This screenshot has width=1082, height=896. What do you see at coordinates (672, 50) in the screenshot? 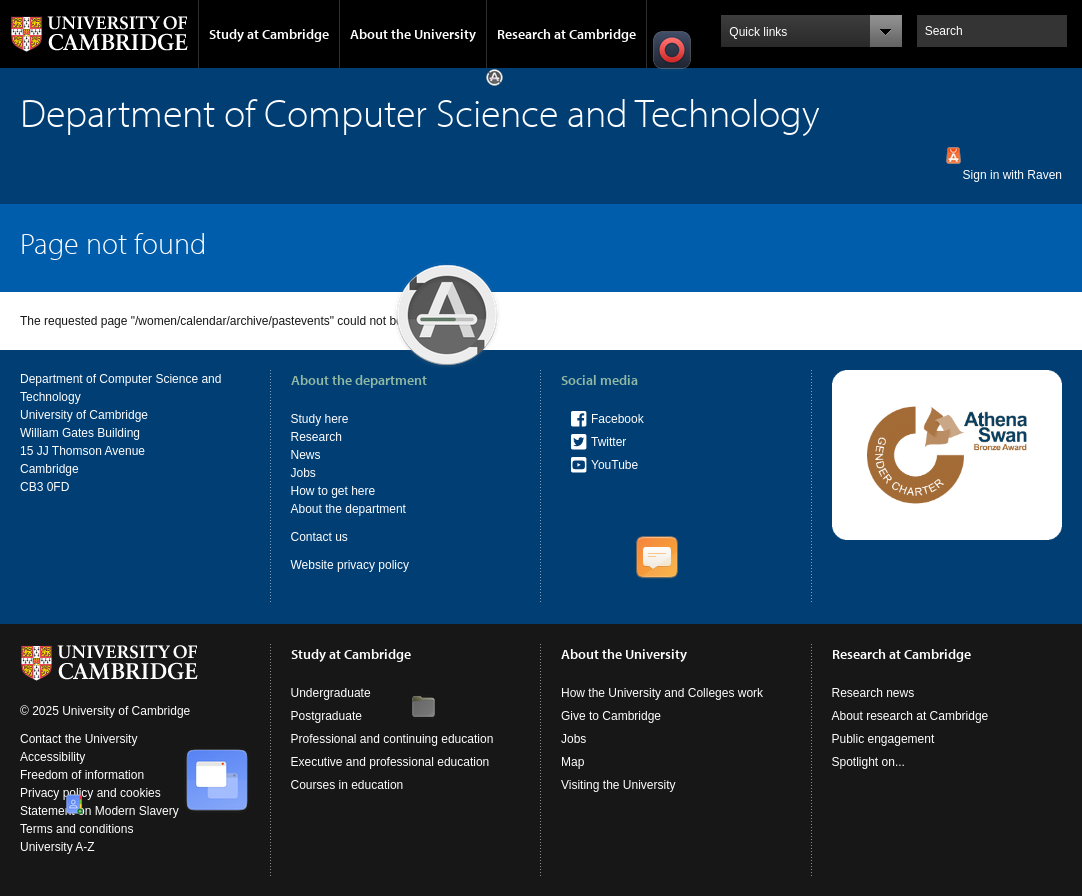
I see `open pomotroid pomodoro timer app` at bounding box center [672, 50].